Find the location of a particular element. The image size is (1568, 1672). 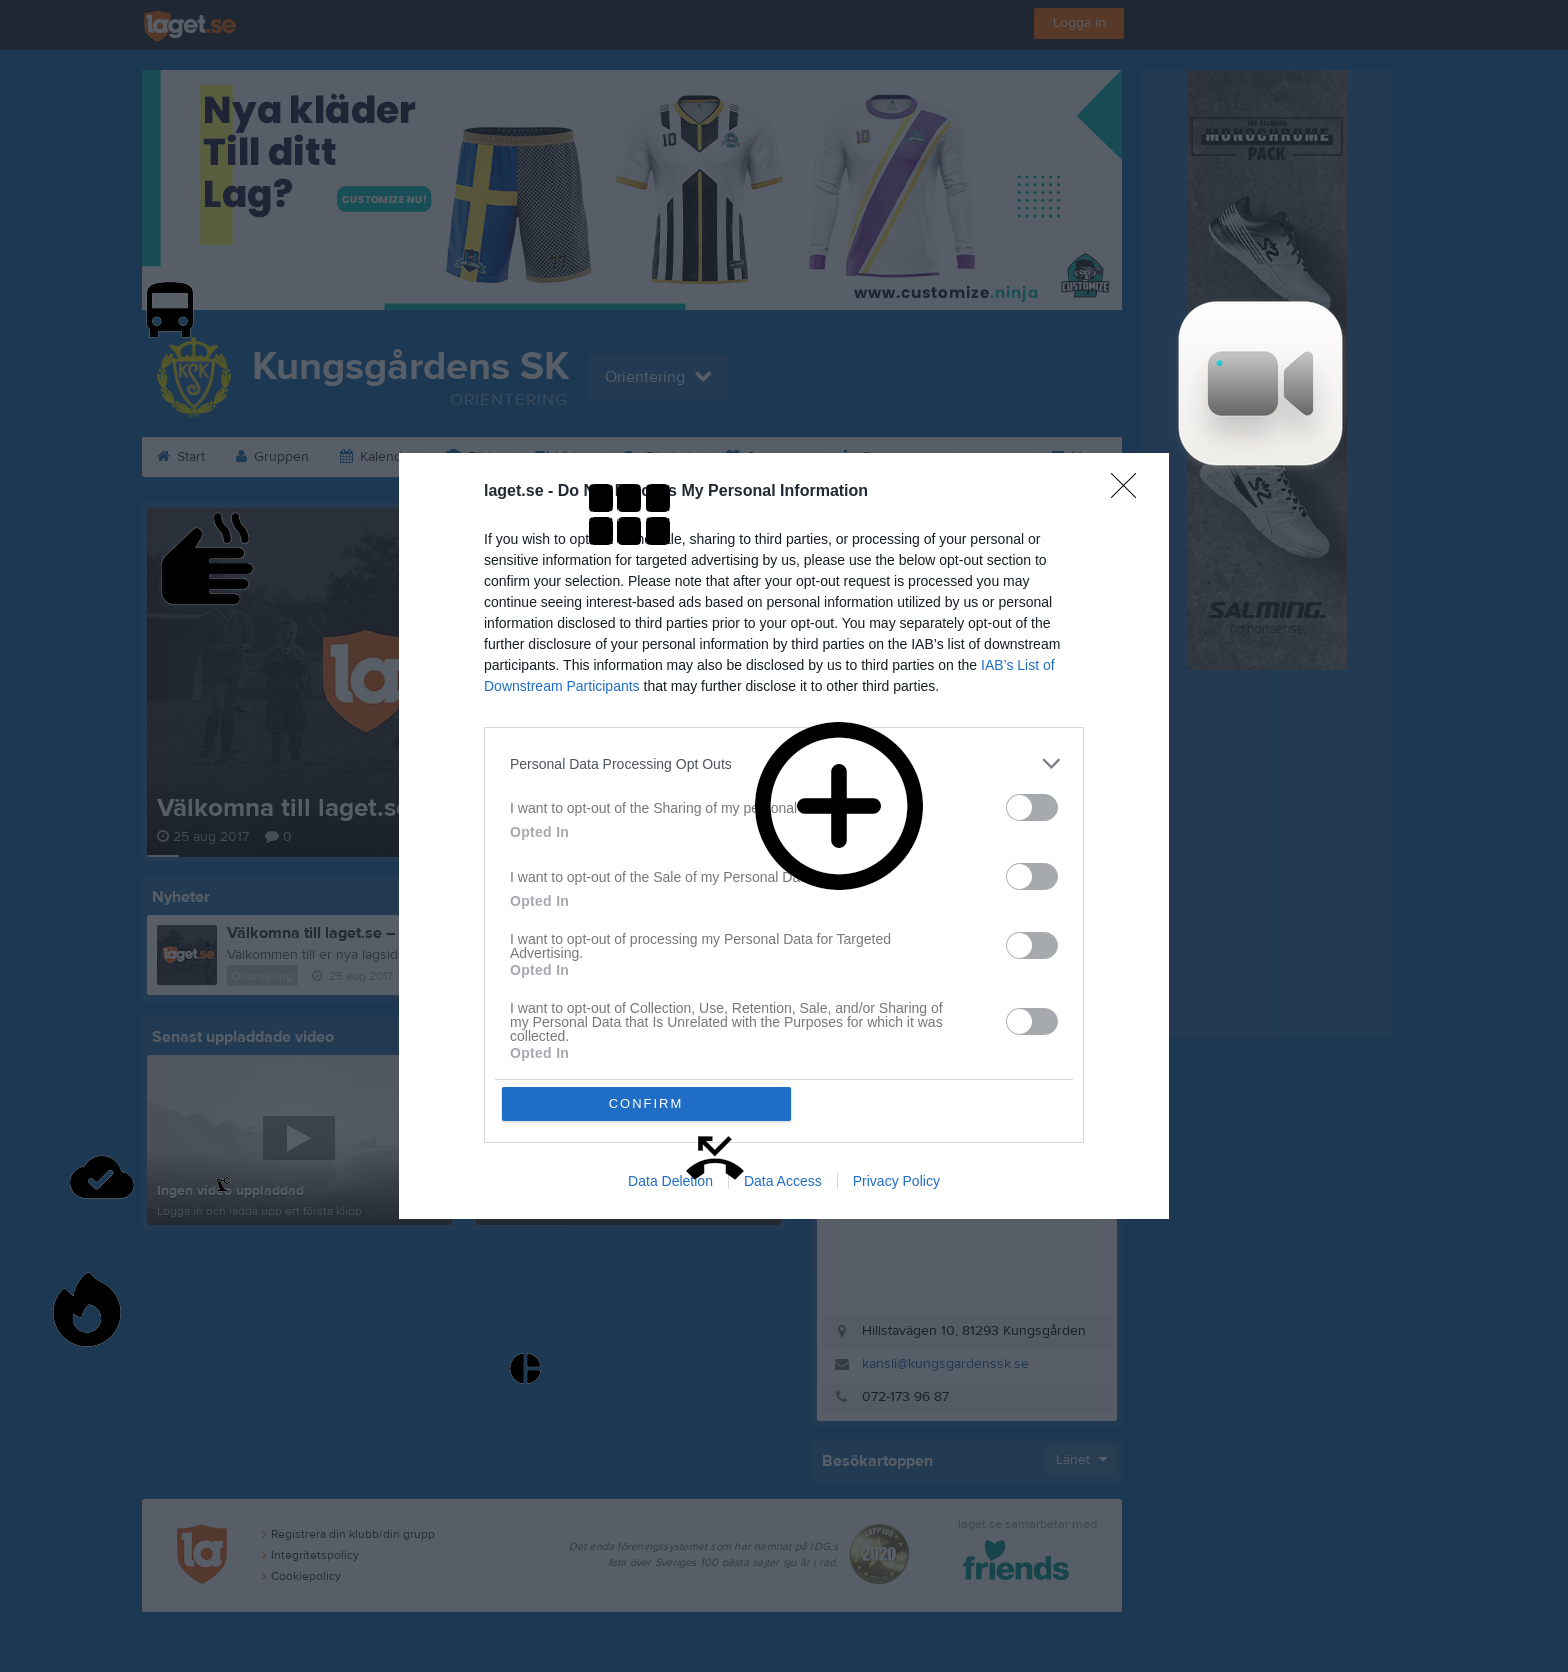

activate hand dryer is located at coordinates (209, 556).